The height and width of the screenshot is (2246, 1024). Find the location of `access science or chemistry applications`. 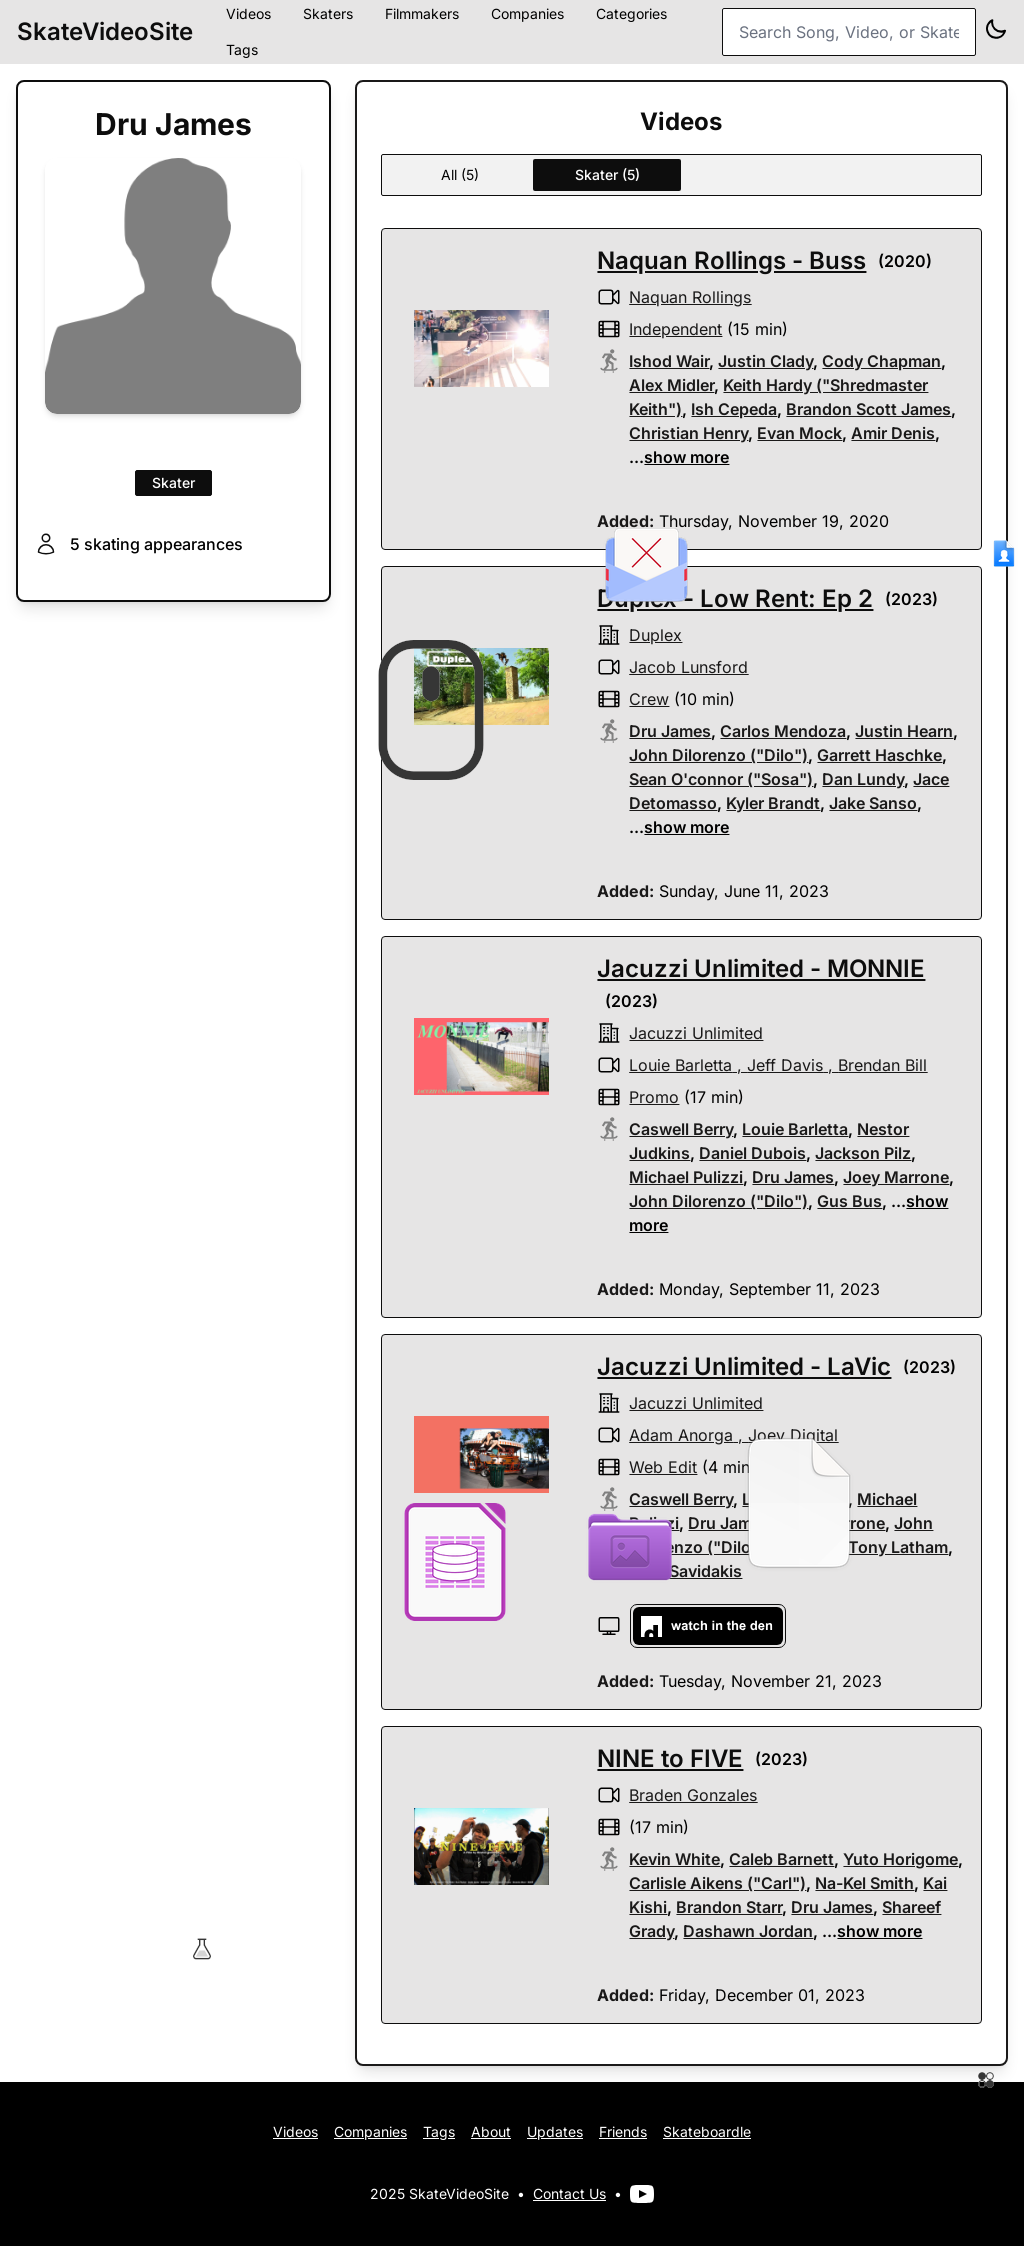

access science or chemistry applications is located at coordinates (202, 1949).